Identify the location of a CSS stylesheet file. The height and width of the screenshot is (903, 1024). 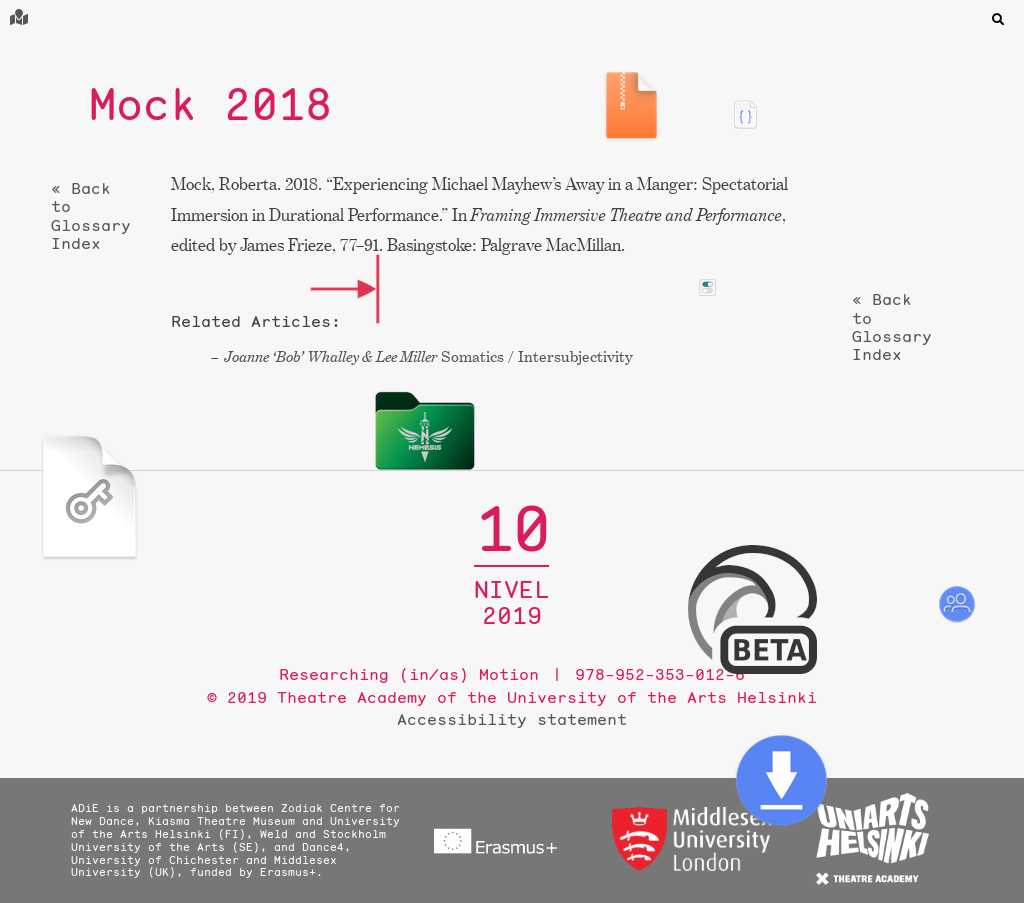
(745, 114).